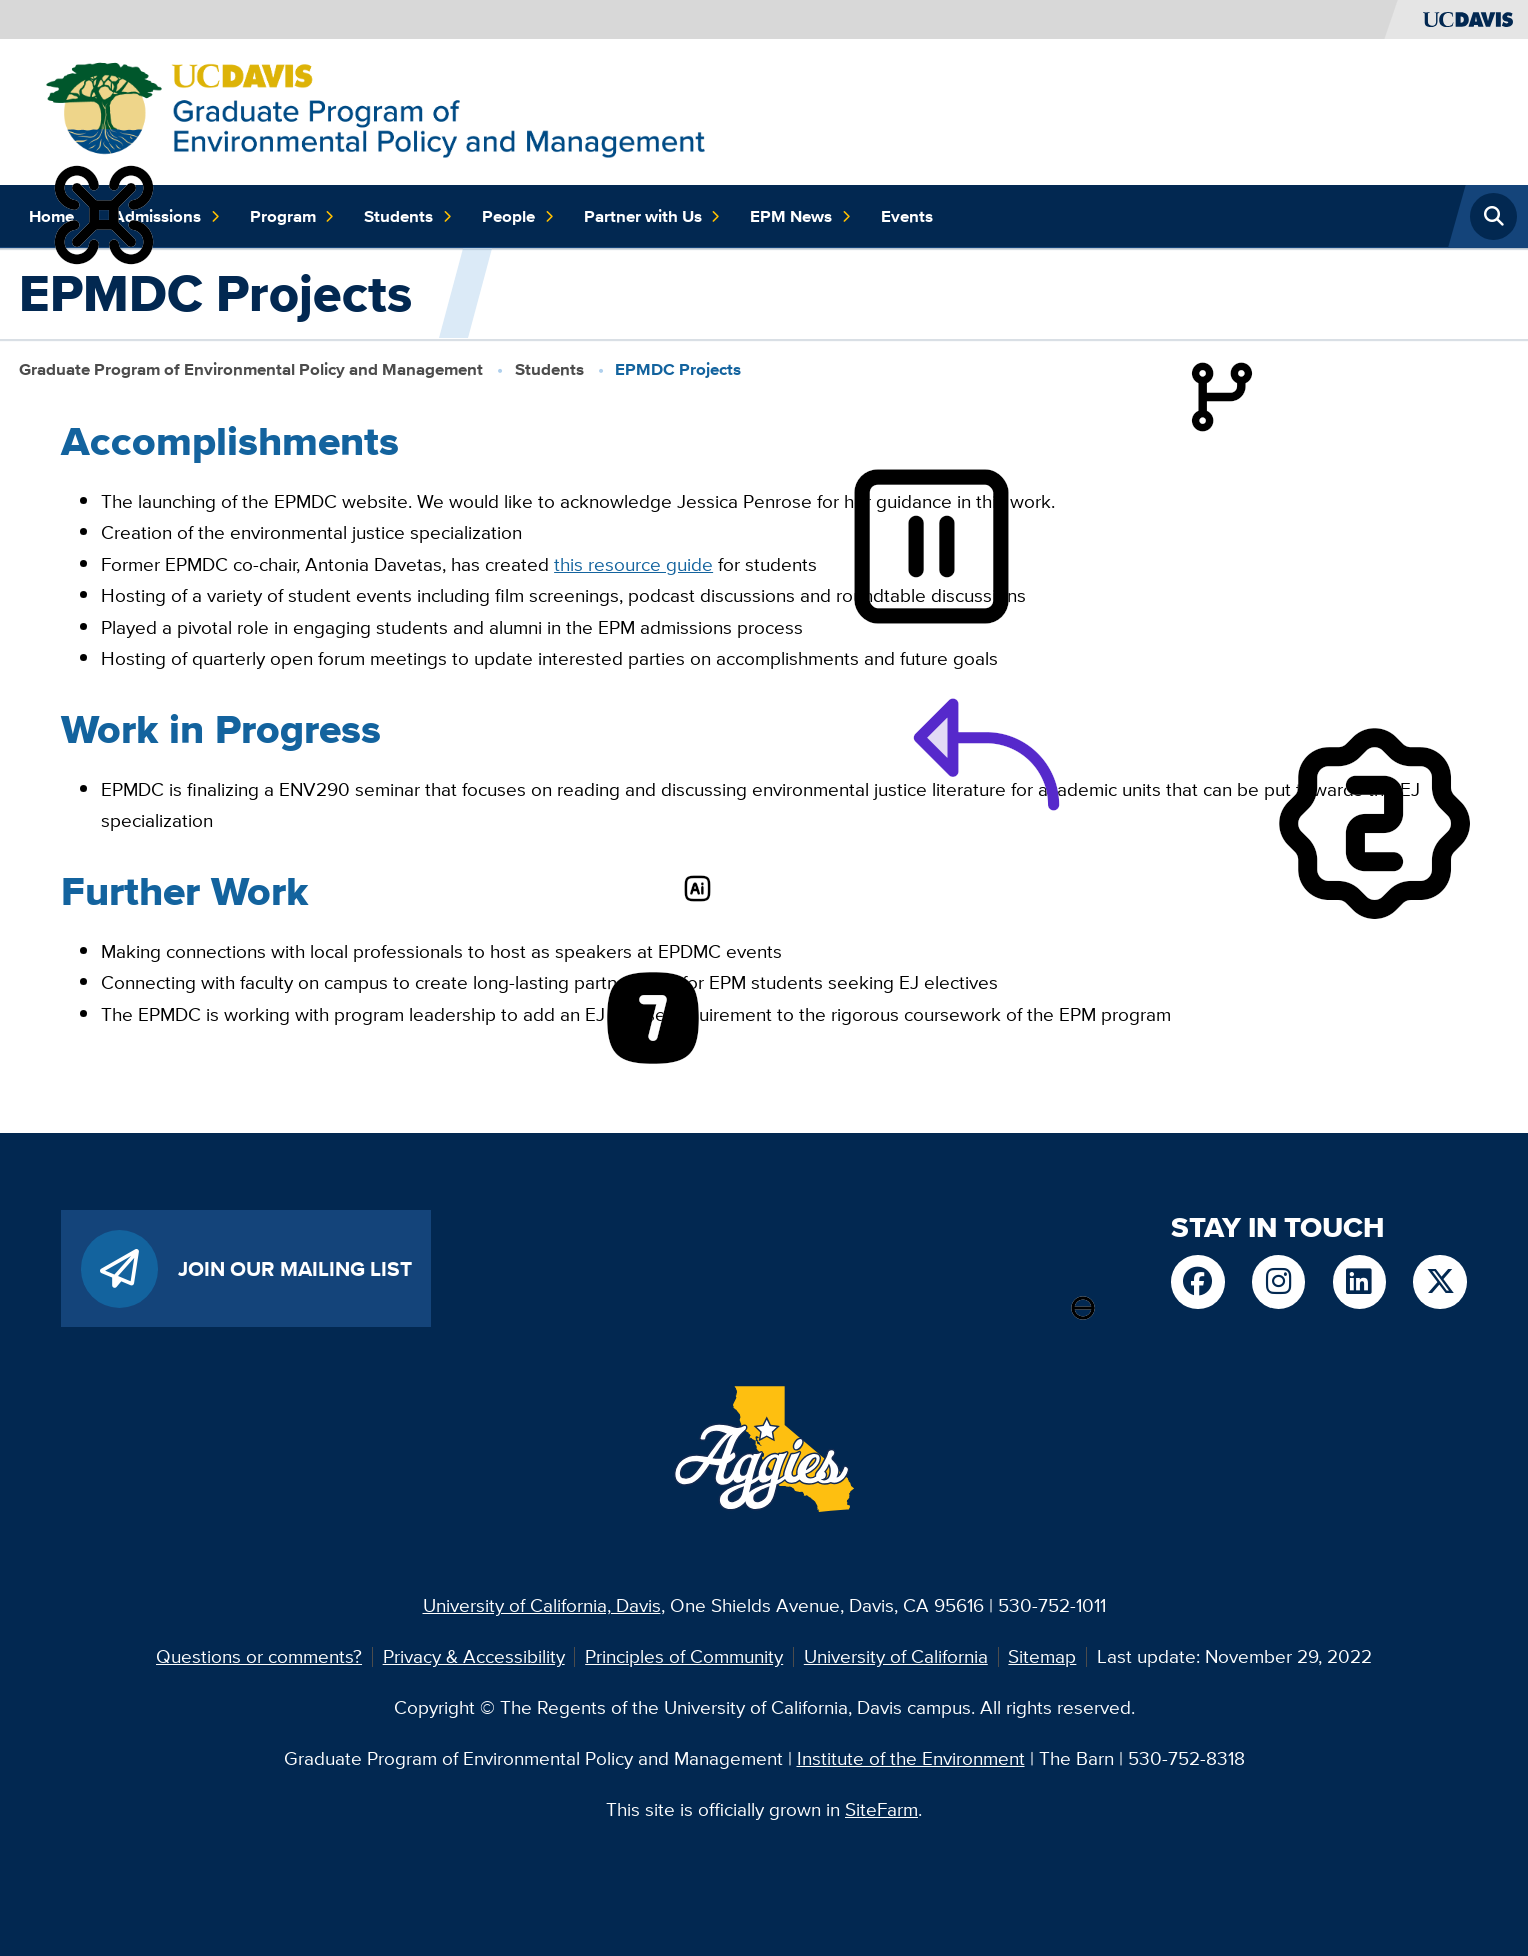  I want to click on pause media playback, so click(931, 546).